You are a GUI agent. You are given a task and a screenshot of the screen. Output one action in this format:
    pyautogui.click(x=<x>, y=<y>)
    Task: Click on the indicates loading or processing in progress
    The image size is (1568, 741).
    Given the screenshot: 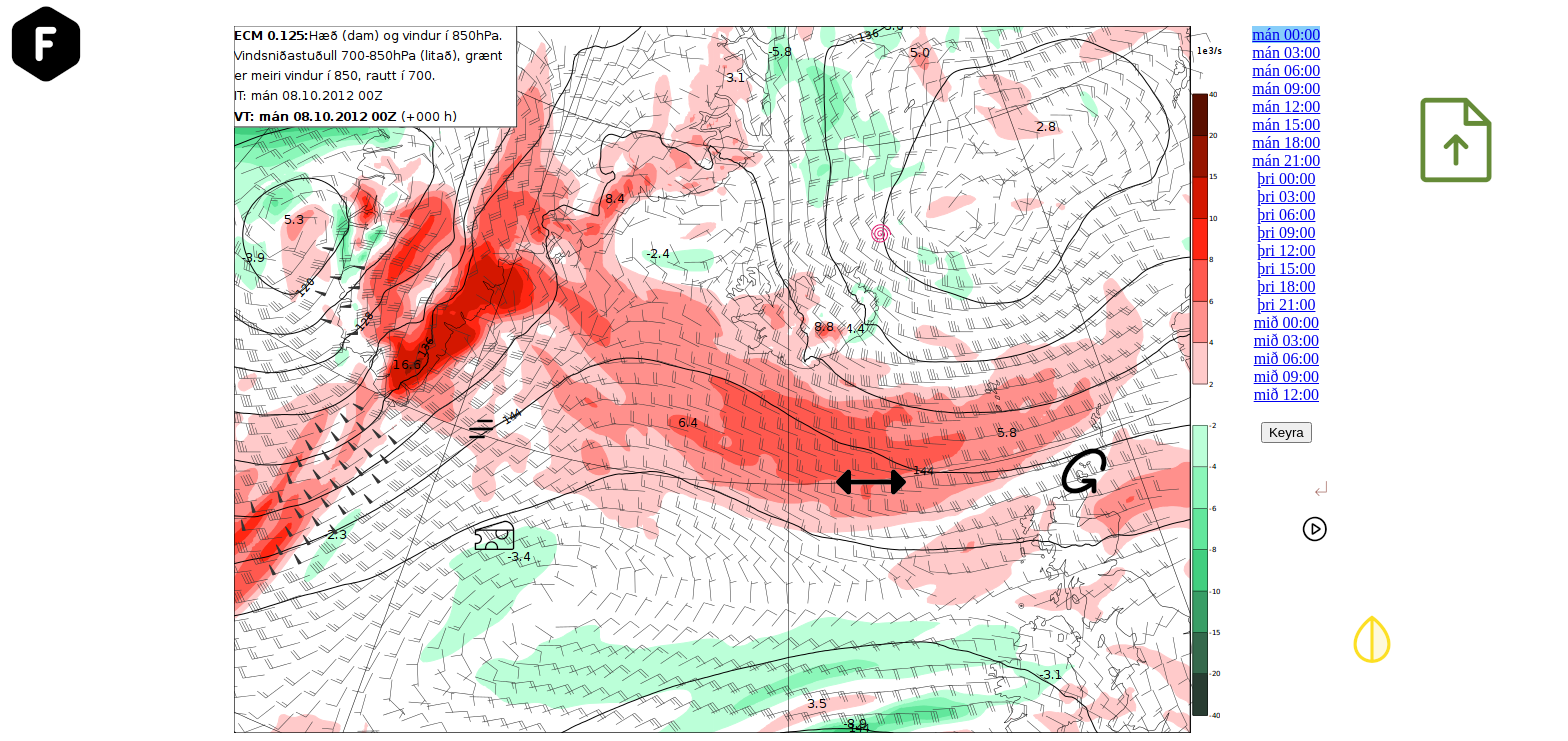 What is the action you would take?
    pyautogui.click(x=880, y=233)
    